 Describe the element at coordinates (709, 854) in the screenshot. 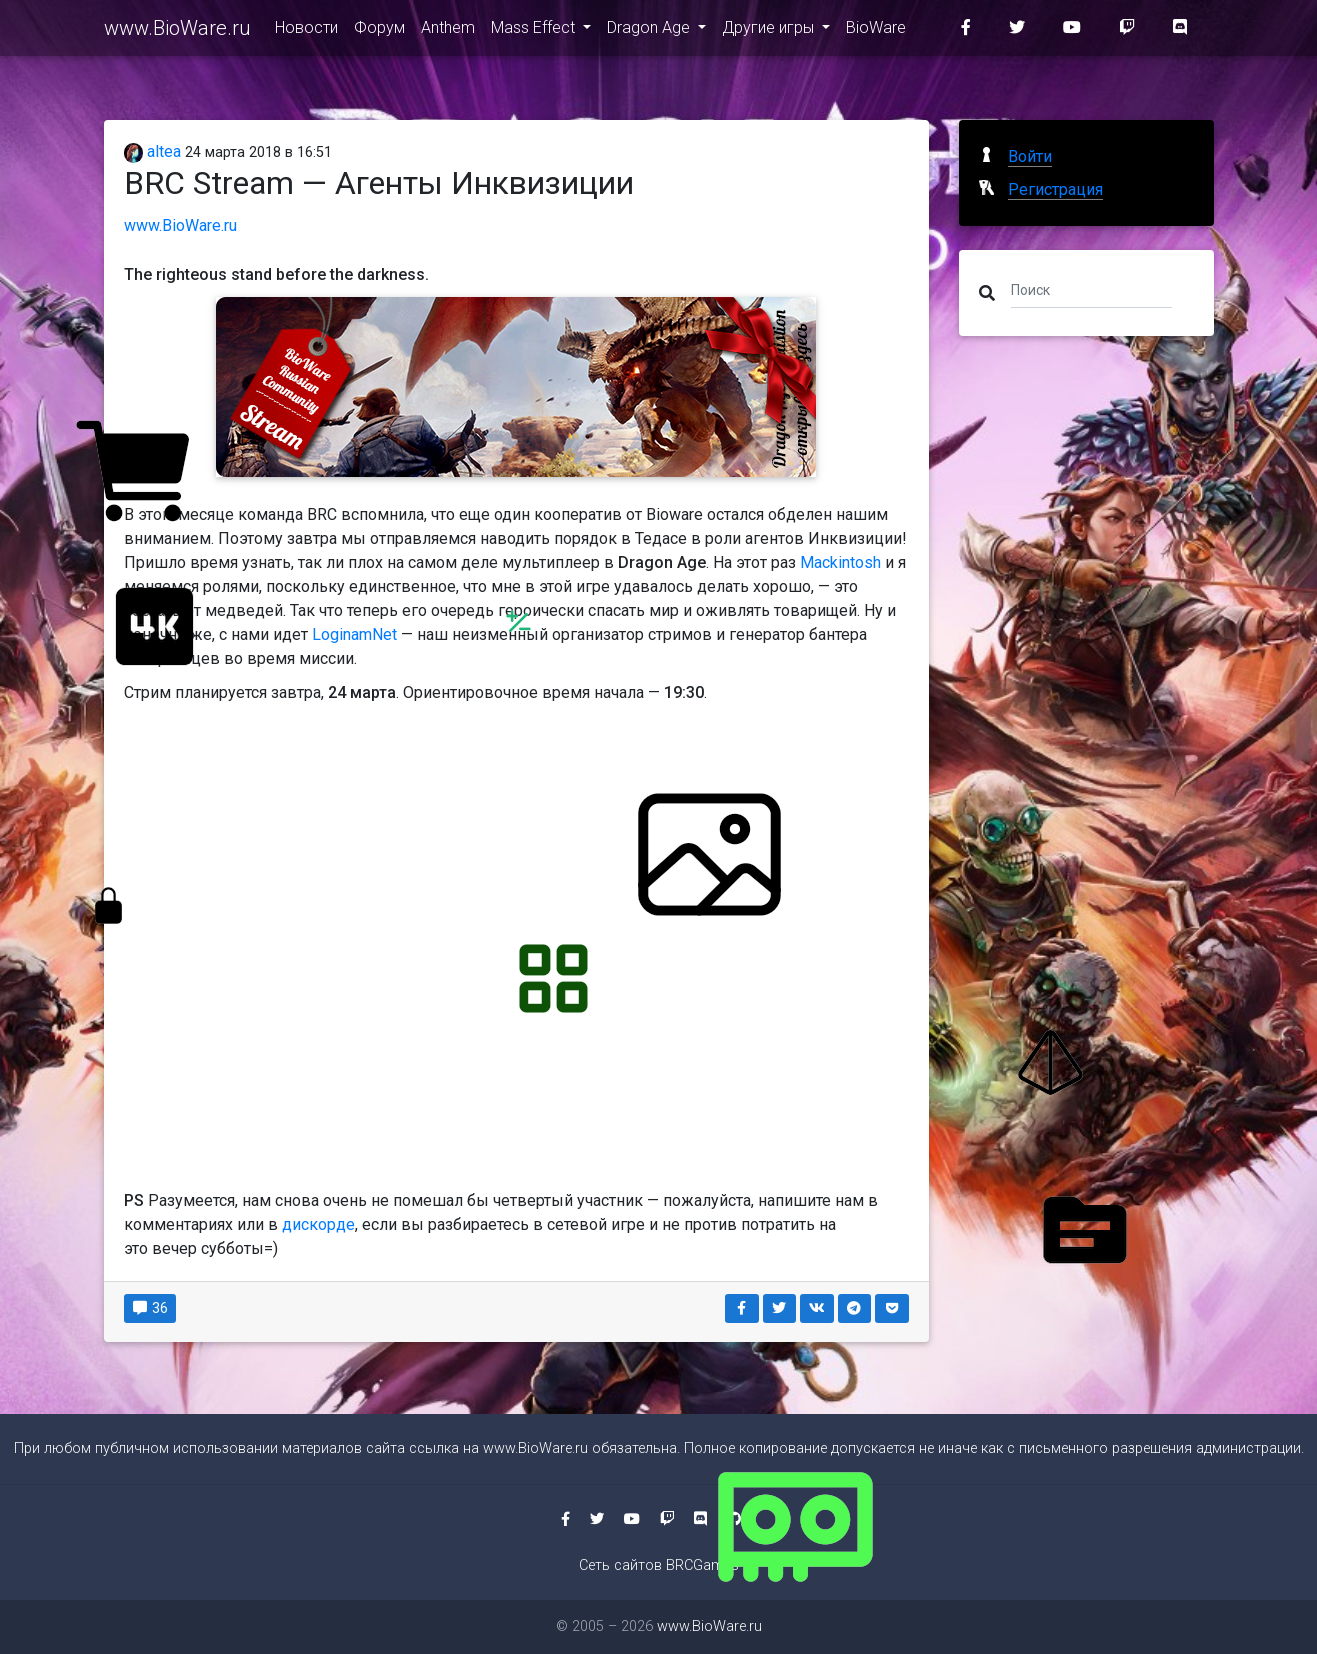

I see `view image or photo` at that location.